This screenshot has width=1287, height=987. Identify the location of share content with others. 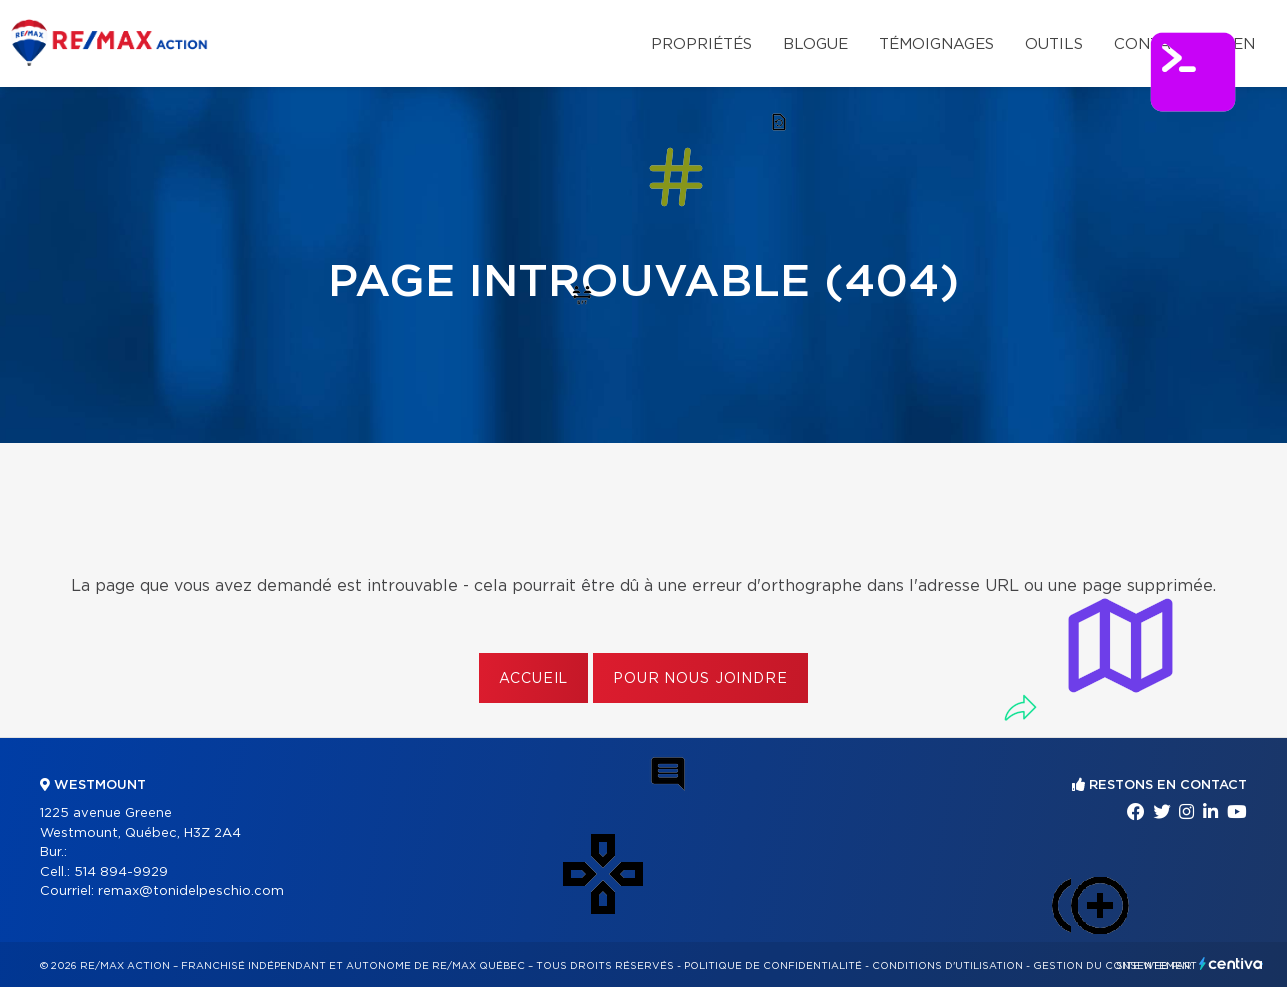
(1020, 709).